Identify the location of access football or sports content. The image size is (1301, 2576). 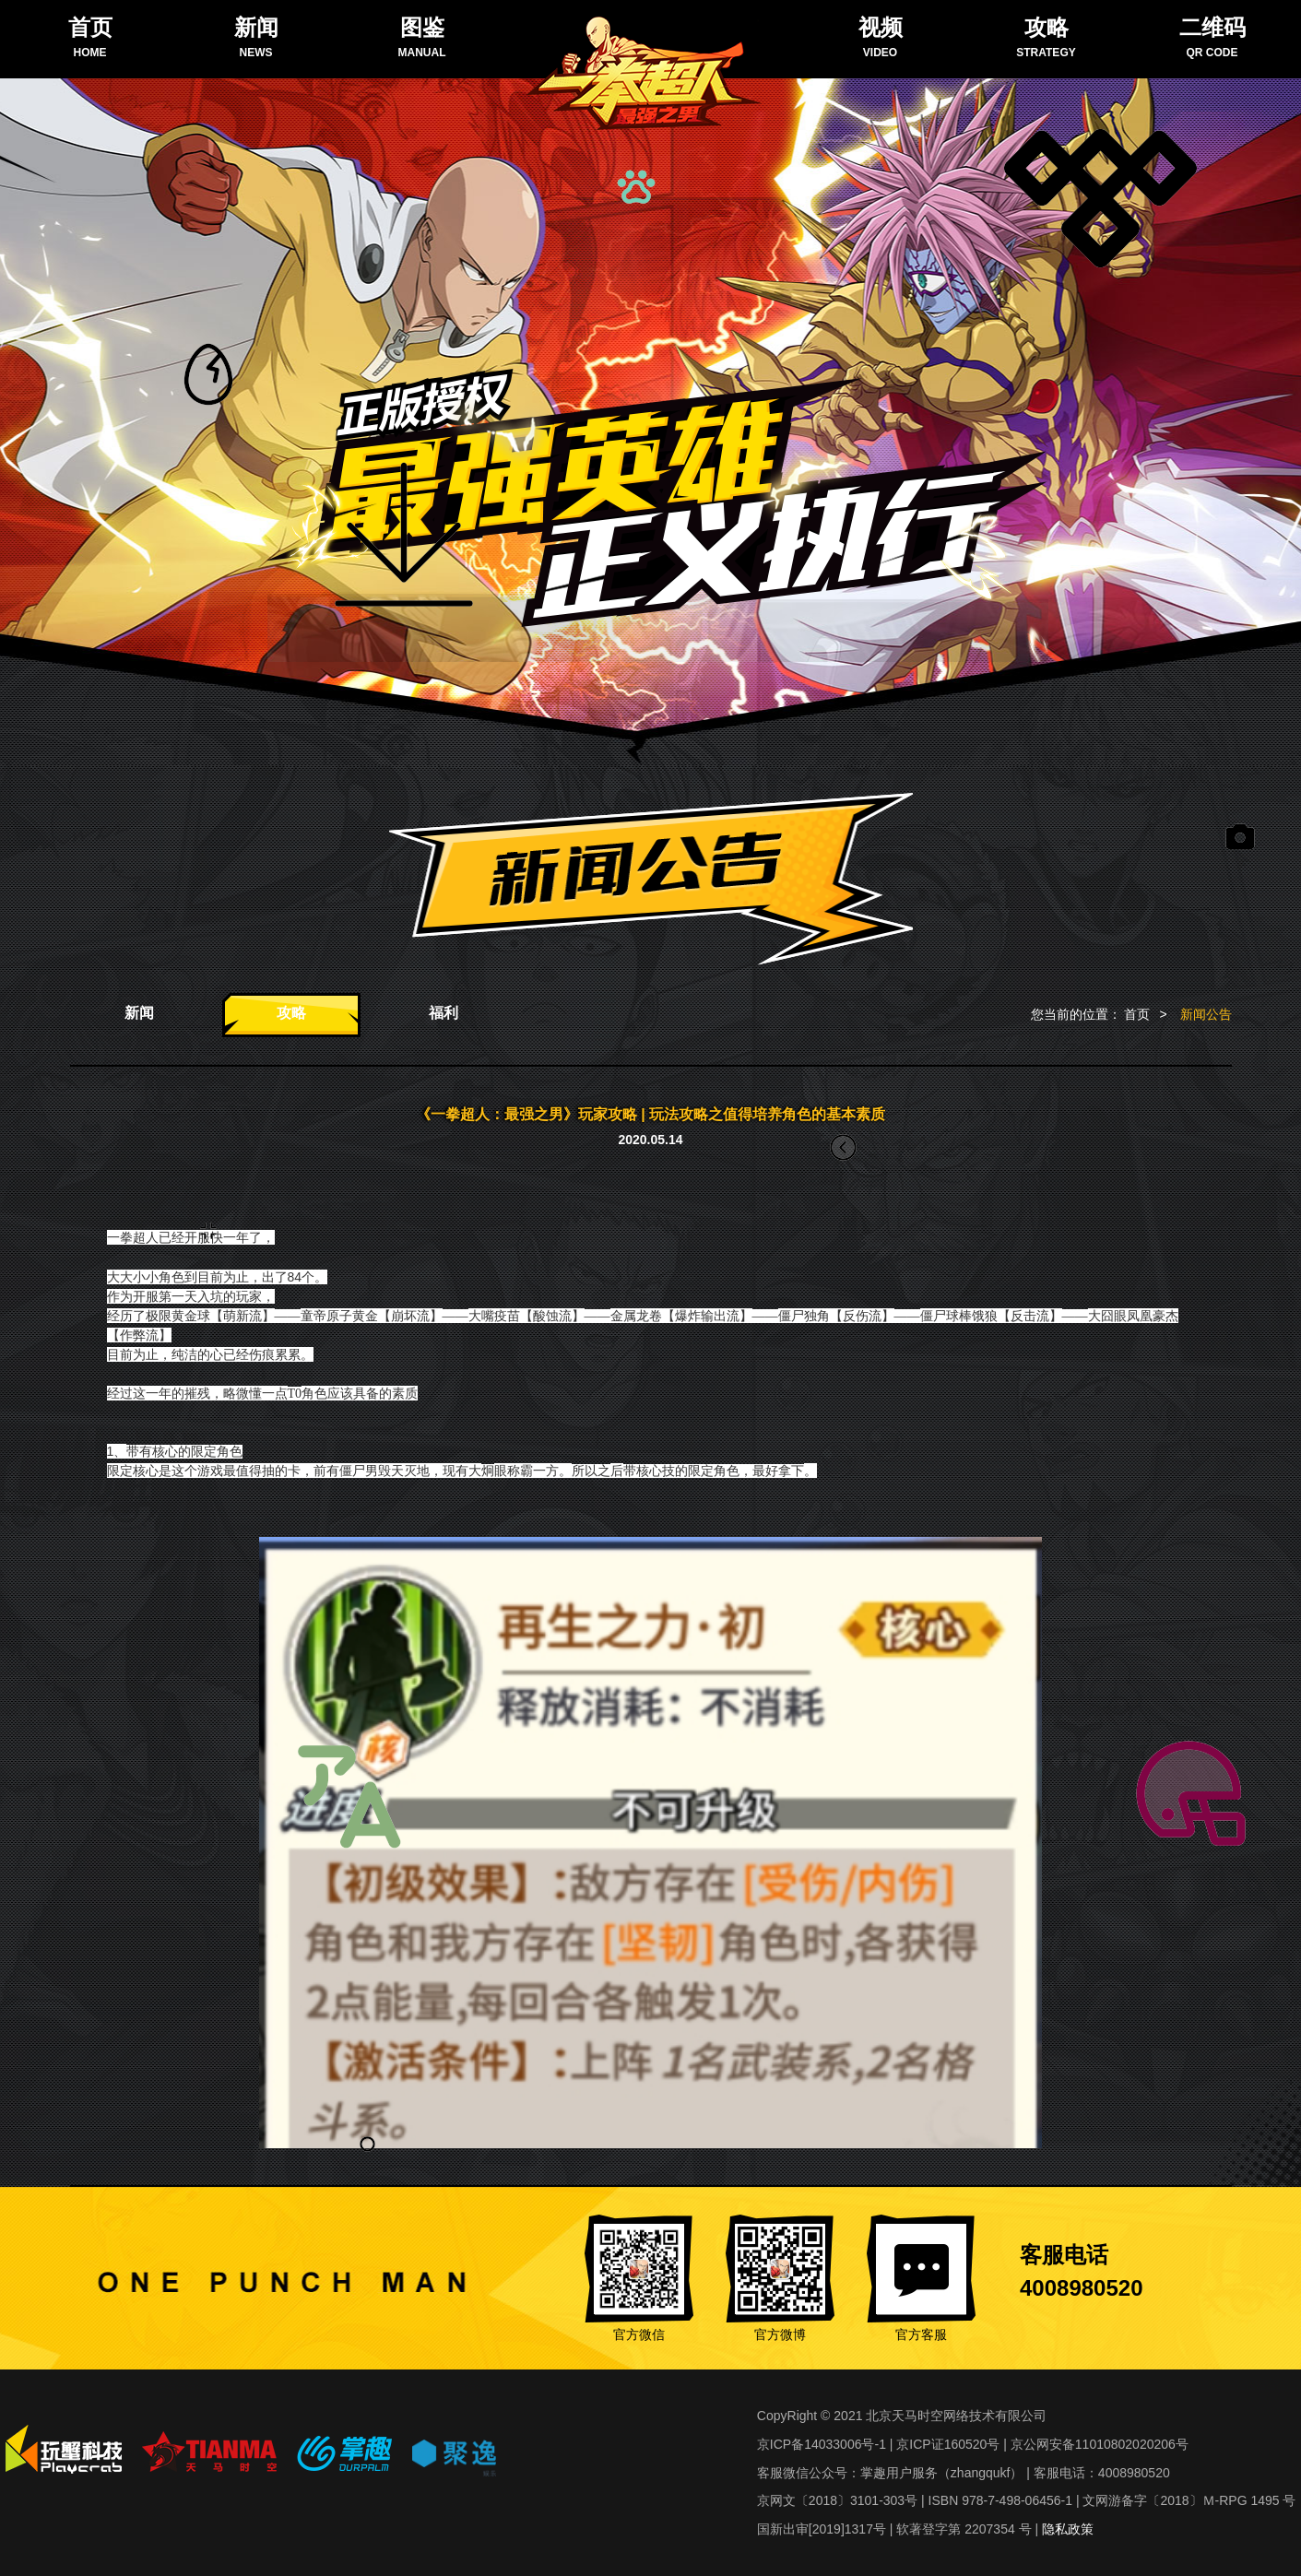
(1190, 1795).